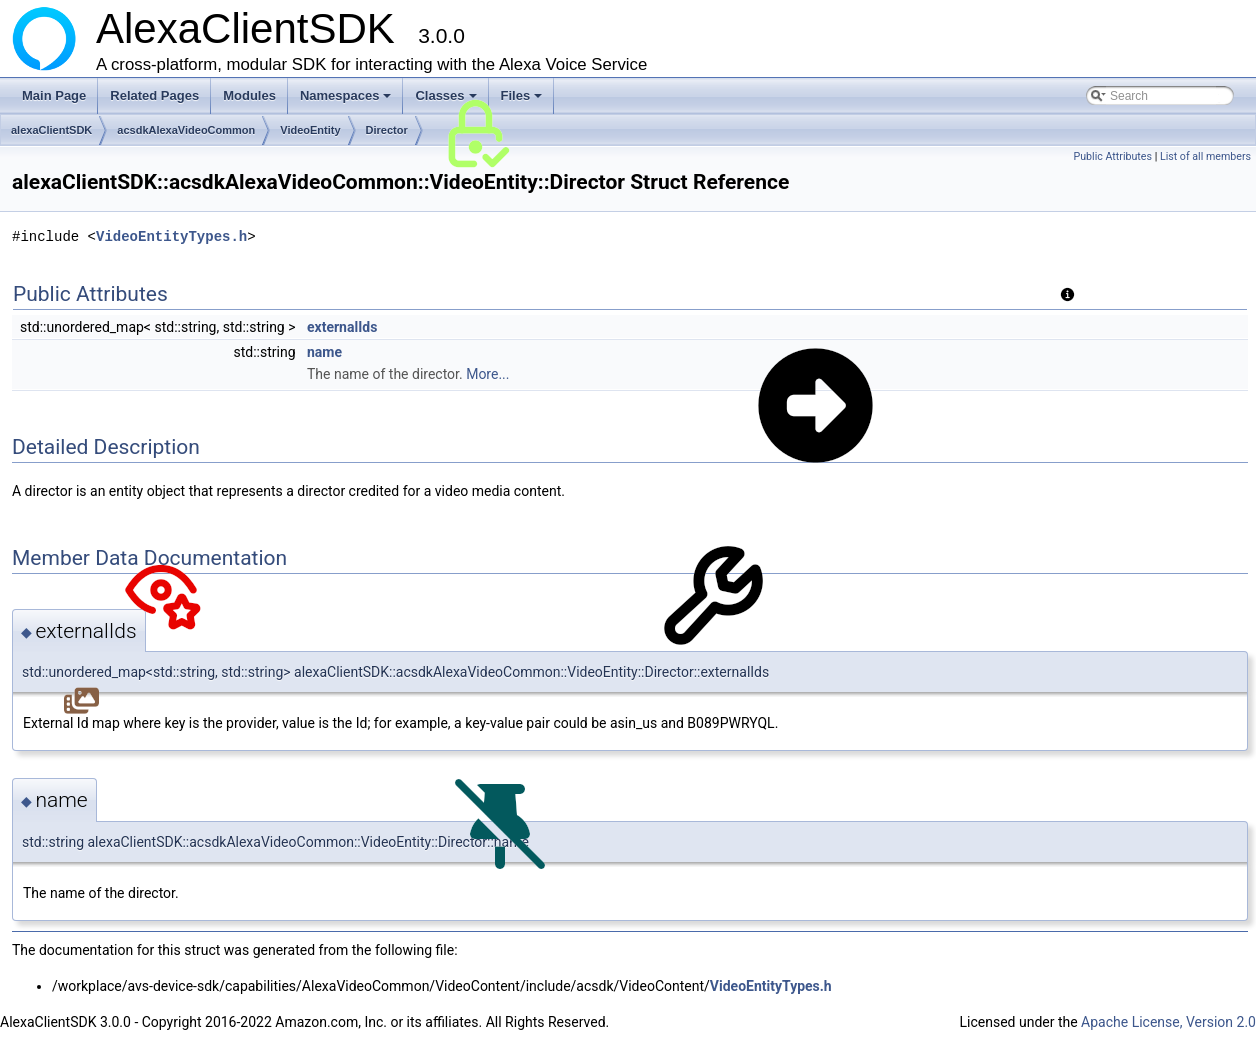 The width and height of the screenshot is (1256, 1047). What do you see at coordinates (1067, 294) in the screenshot?
I see `view more information or details` at bounding box center [1067, 294].